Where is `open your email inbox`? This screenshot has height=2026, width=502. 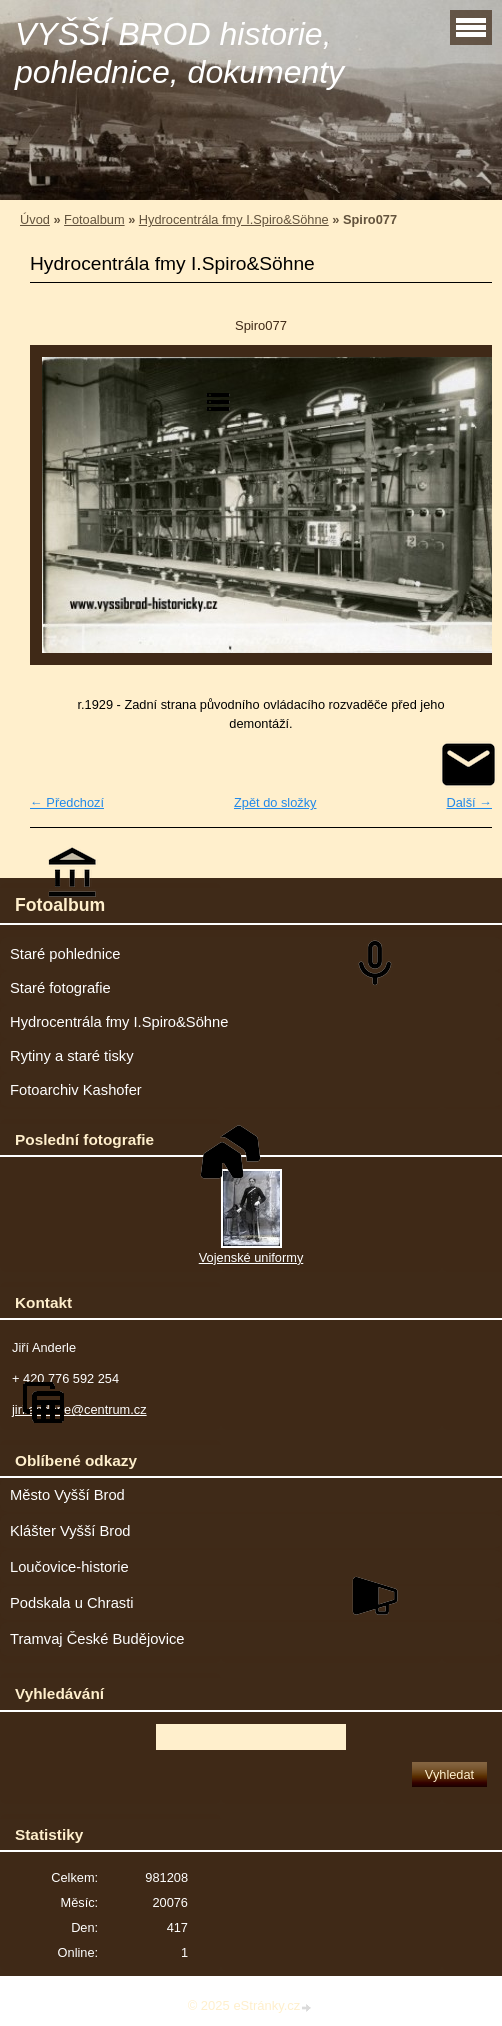
open your email inbox is located at coordinates (468, 764).